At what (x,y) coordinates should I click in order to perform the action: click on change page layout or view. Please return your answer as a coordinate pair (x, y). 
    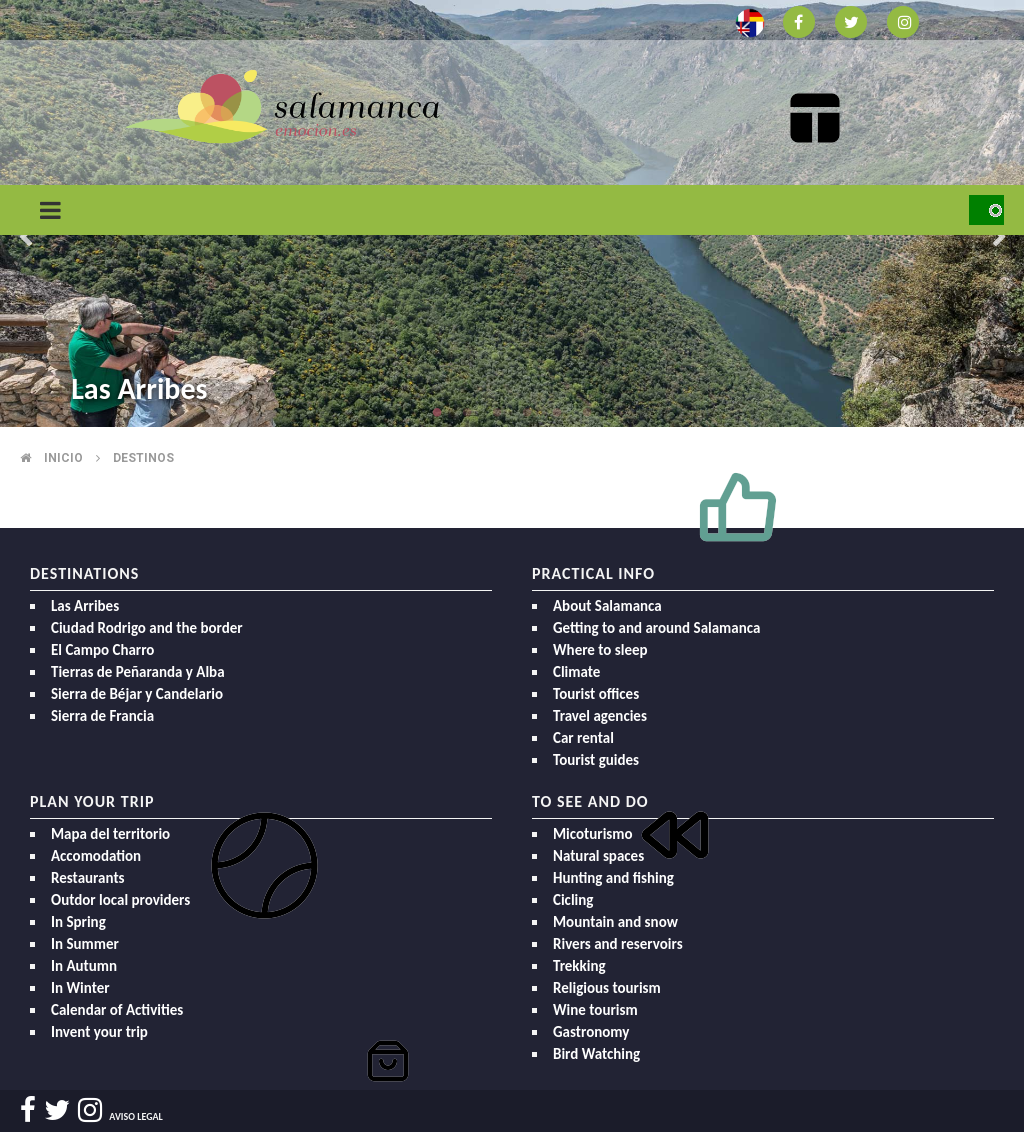
    Looking at the image, I should click on (815, 118).